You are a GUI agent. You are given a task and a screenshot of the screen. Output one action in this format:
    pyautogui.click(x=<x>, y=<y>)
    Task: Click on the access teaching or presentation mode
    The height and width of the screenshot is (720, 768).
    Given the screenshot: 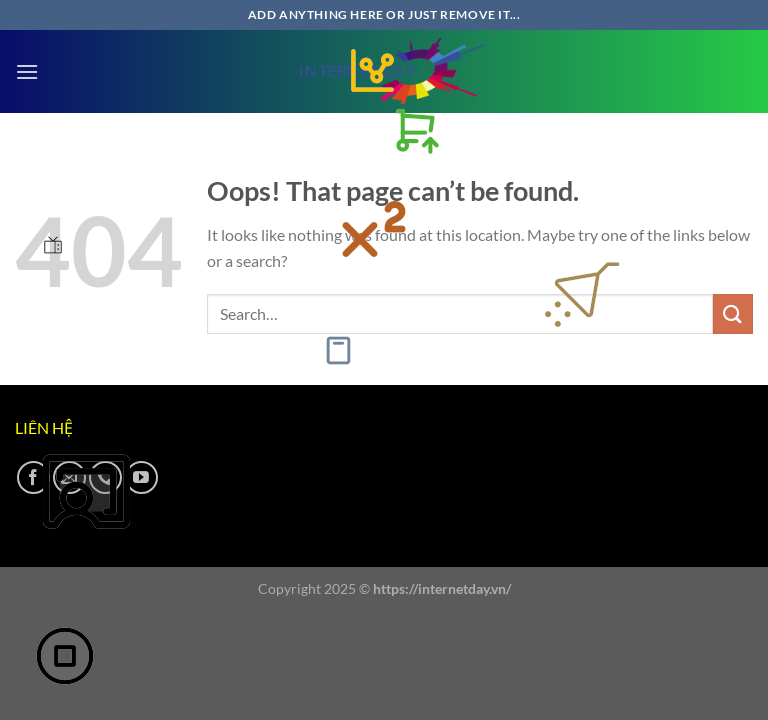 What is the action you would take?
    pyautogui.click(x=86, y=491)
    